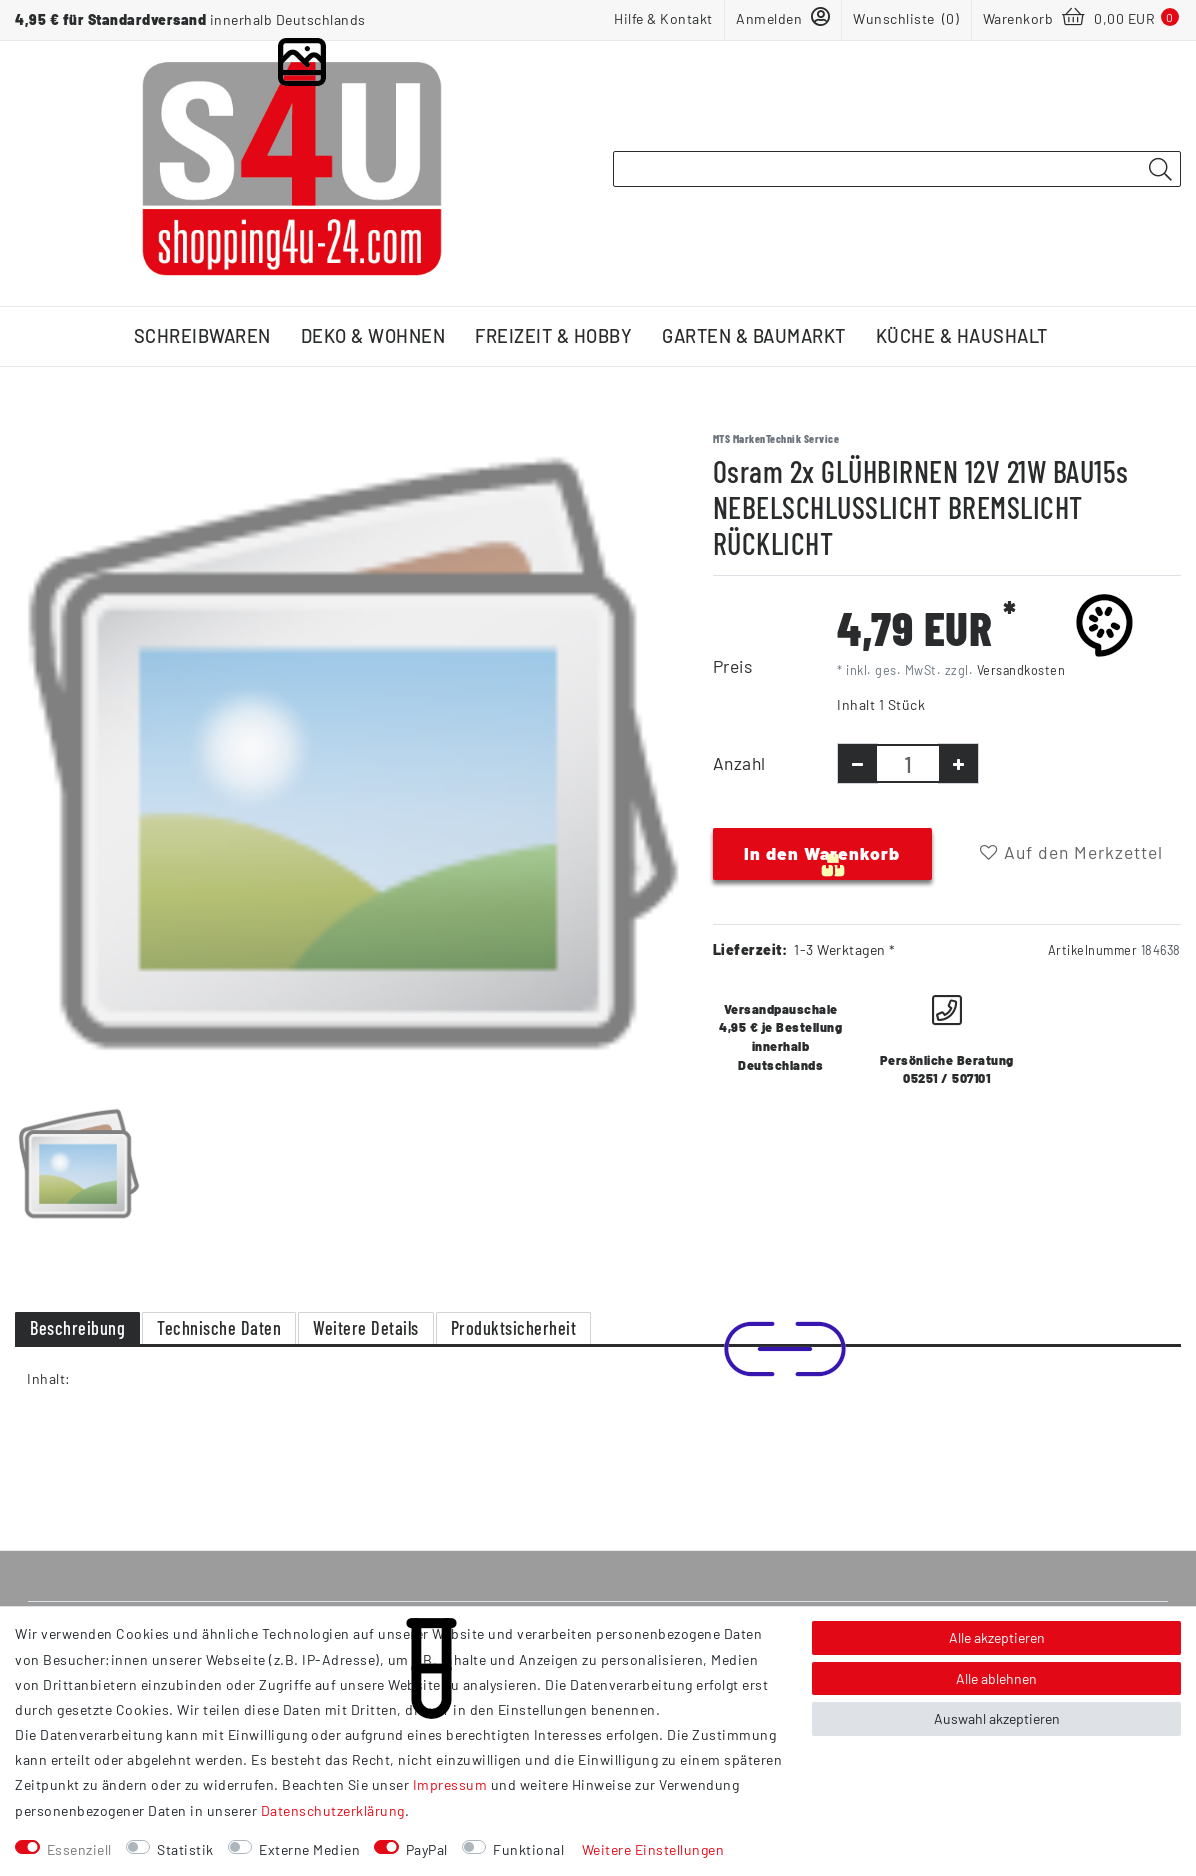  I want to click on cucumber testing framework logo, so click(1104, 625).